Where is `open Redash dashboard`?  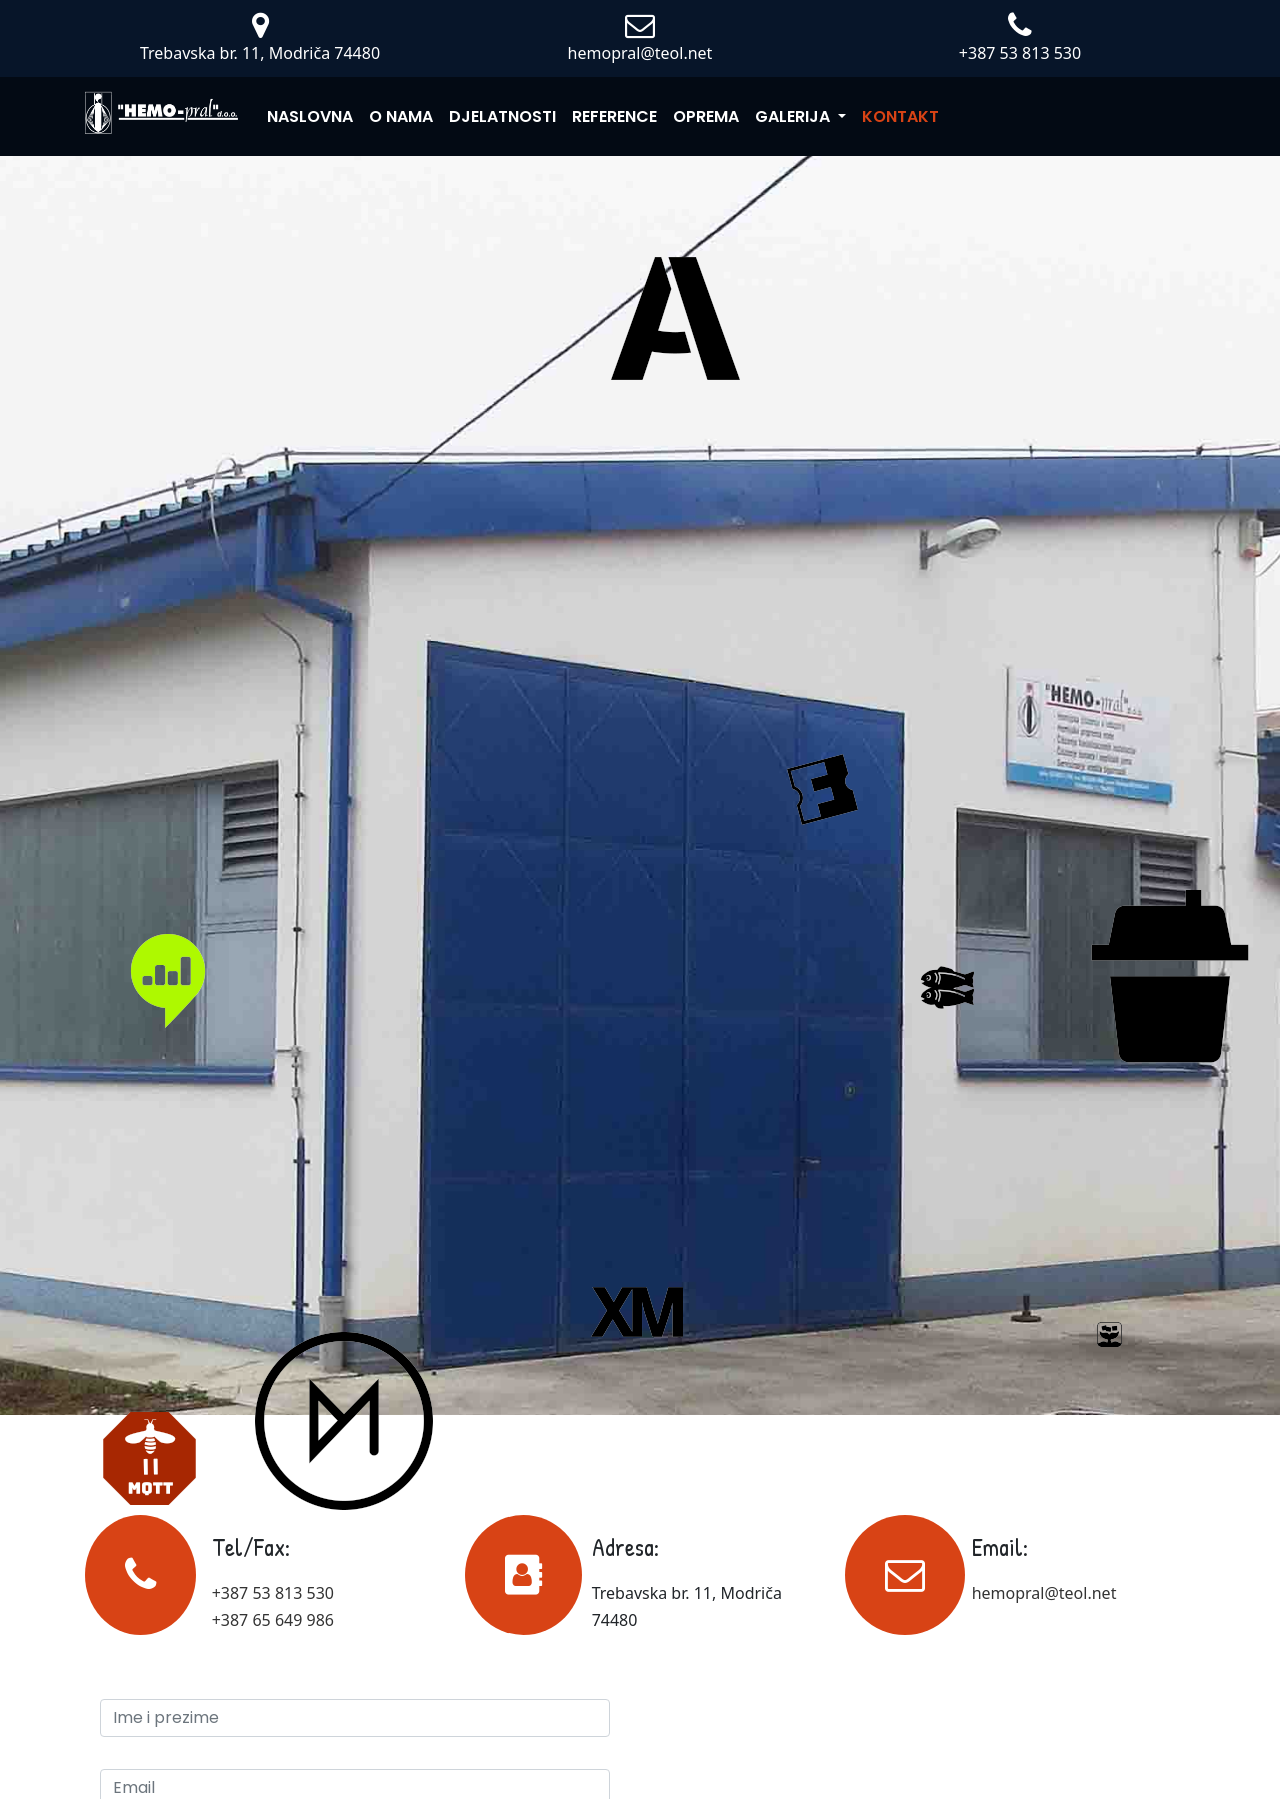
open Redash dashboard is located at coordinates (168, 981).